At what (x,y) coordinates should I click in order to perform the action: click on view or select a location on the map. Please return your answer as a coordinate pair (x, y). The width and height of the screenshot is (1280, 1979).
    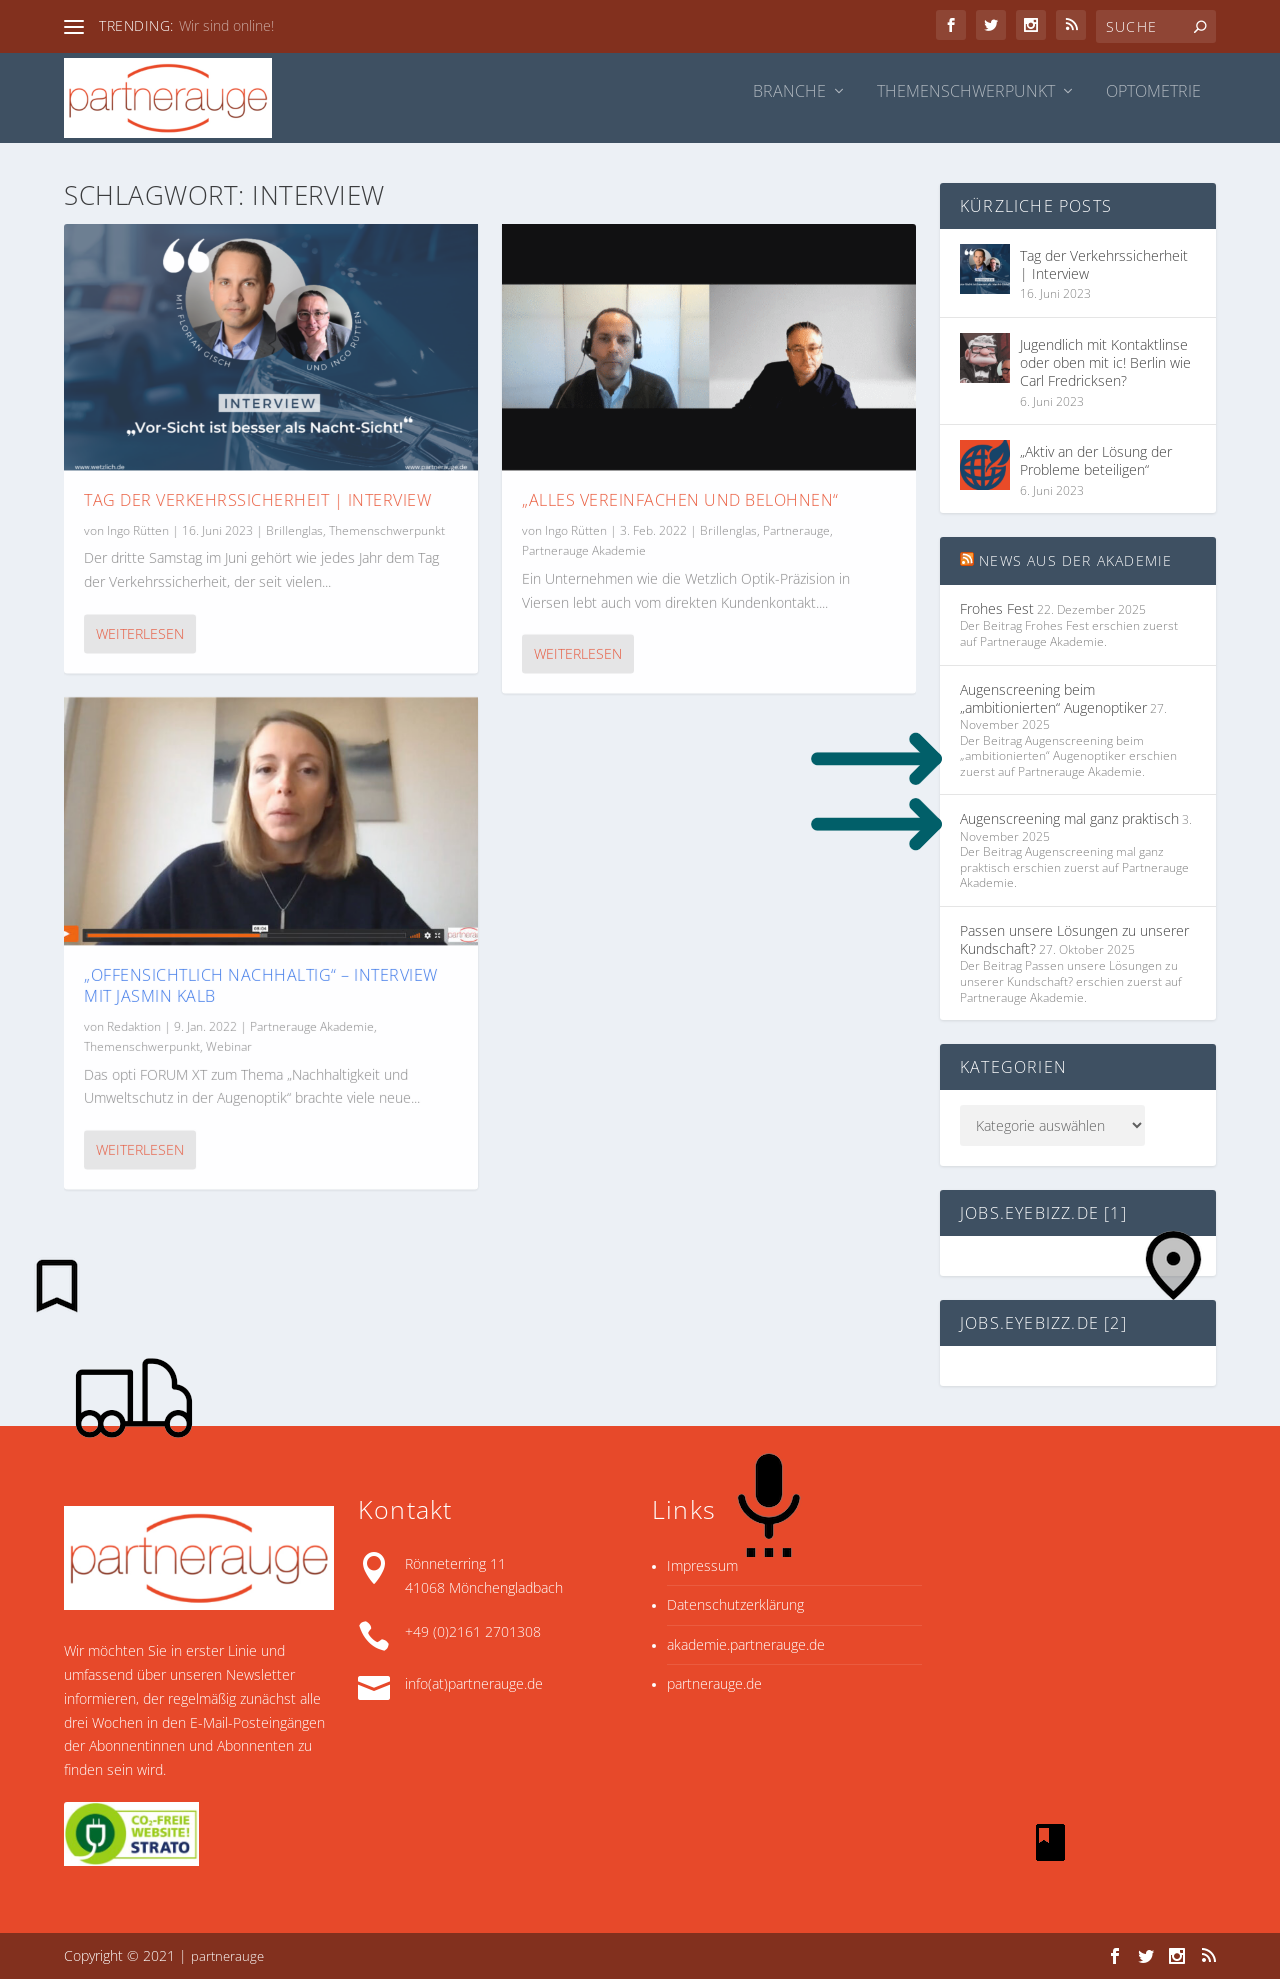
    Looking at the image, I should click on (1173, 1265).